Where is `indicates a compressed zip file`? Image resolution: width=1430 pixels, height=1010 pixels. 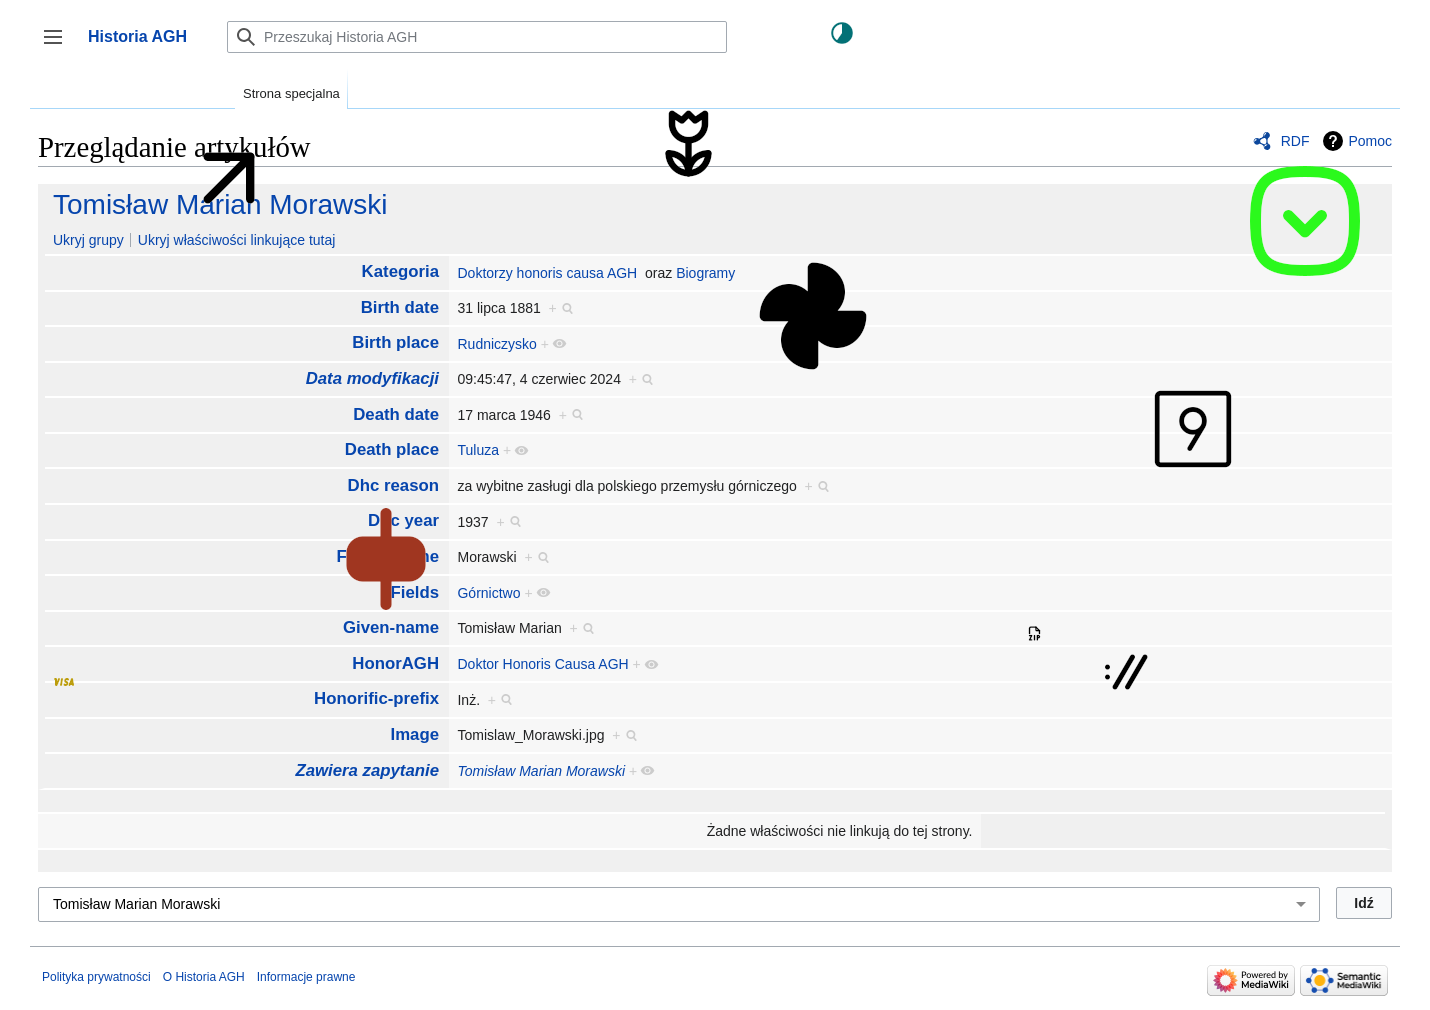
indicates a compressed zip file is located at coordinates (1034, 633).